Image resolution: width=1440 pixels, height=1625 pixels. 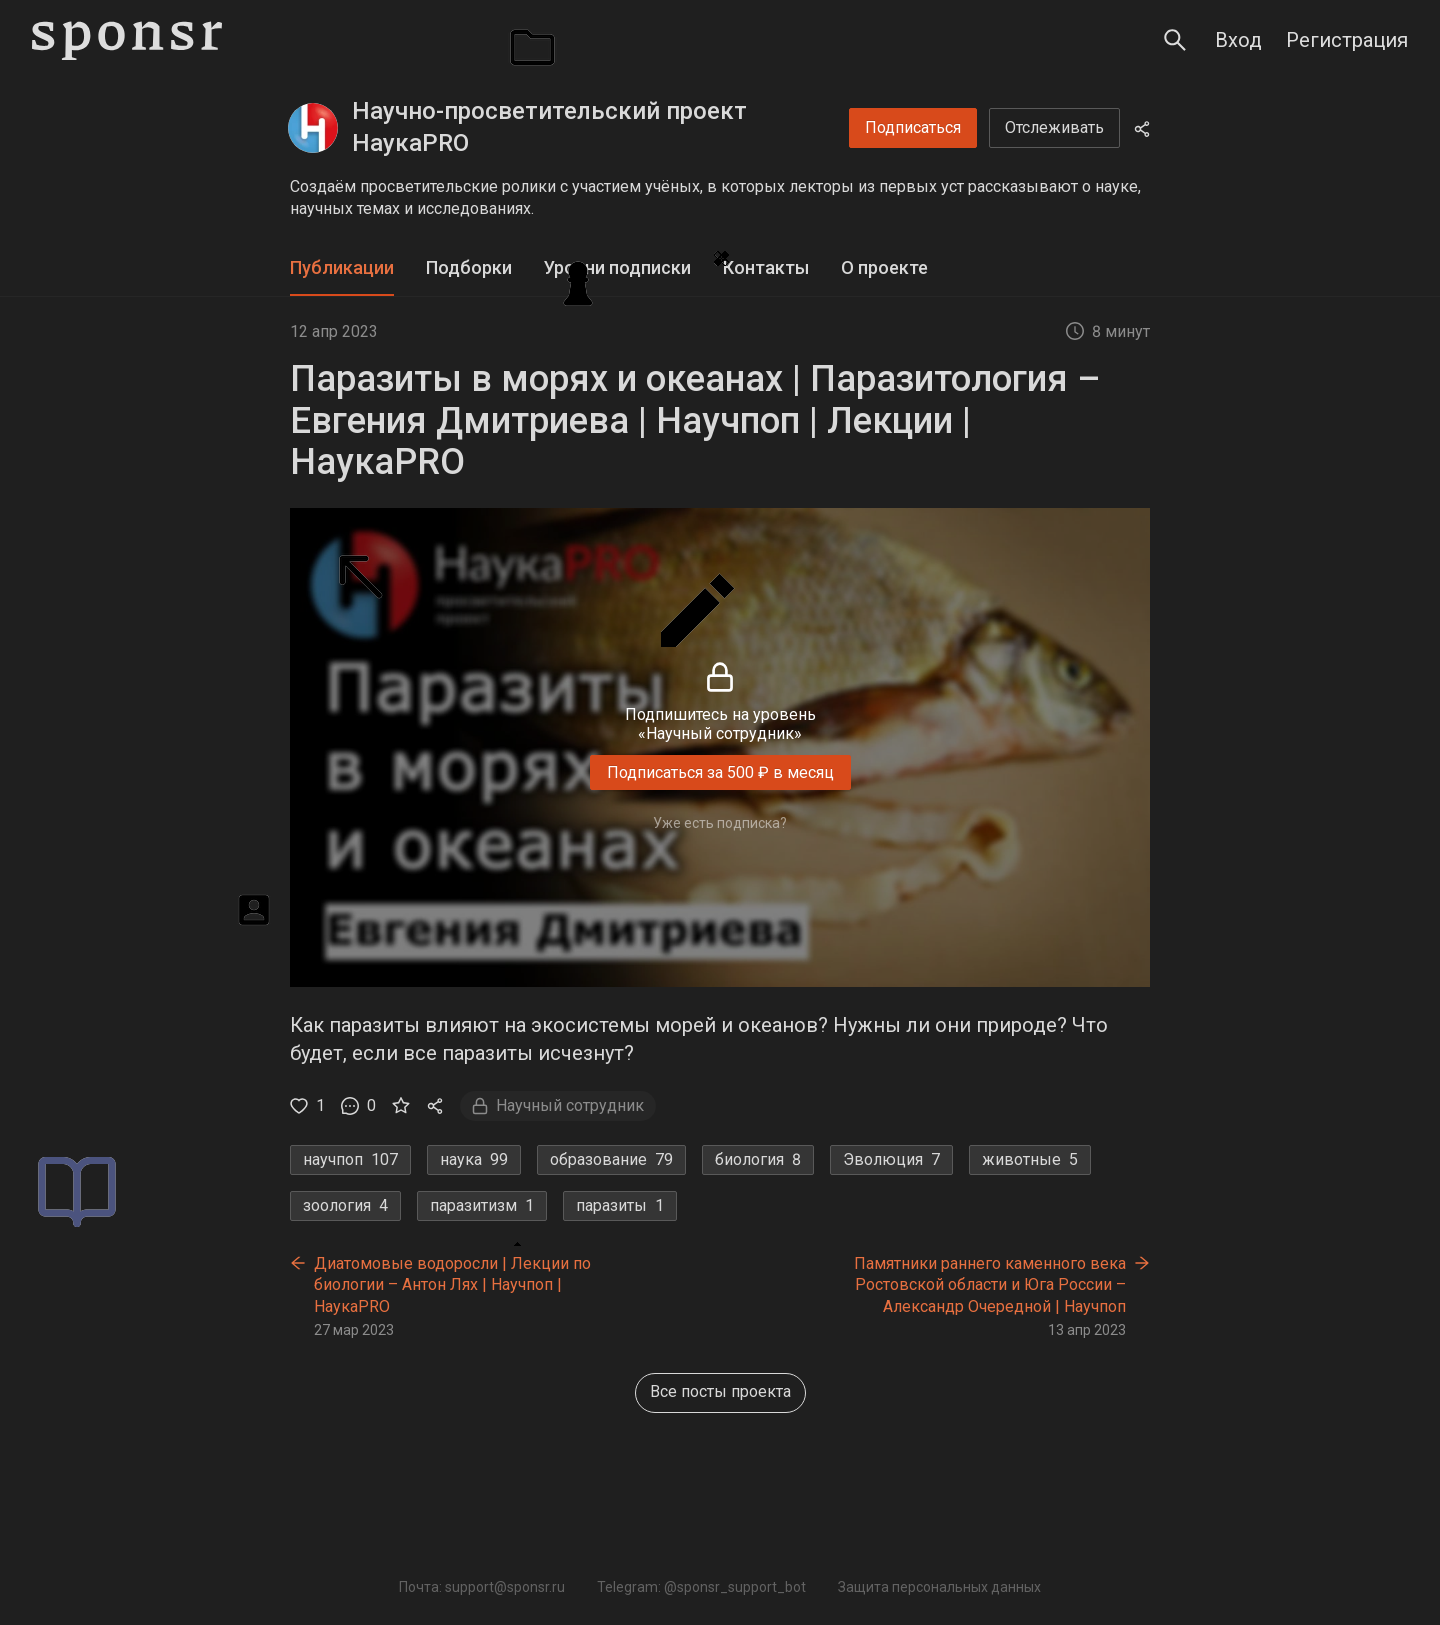 What do you see at coordinates (532, 47) in the screenshot?
I see `access a folder to view its contents` at bounding box center [532, 47].